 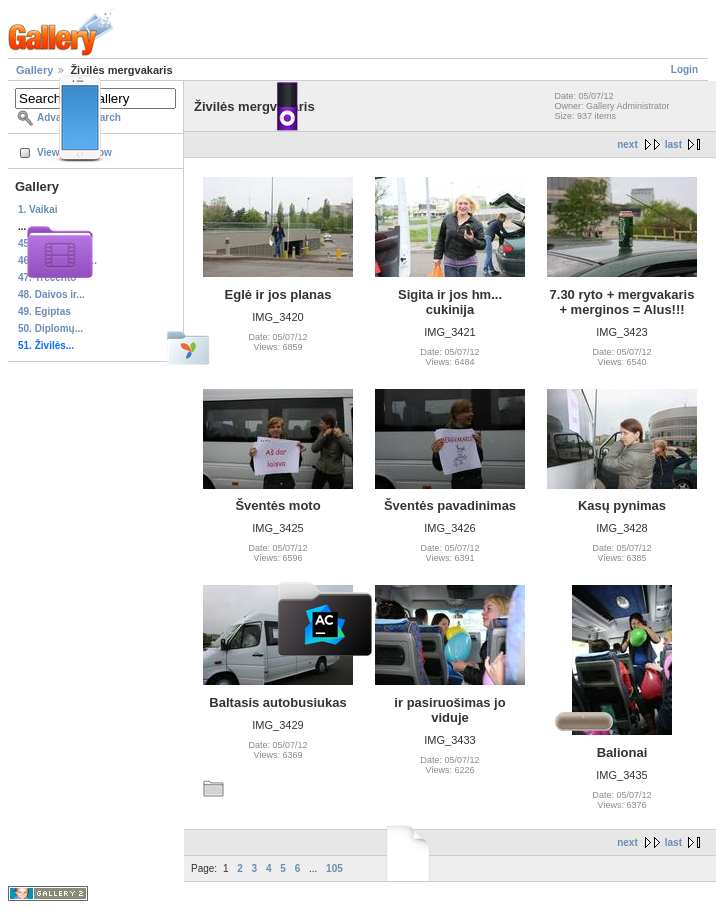 What do you see at coordinates (80, 119) in the screenshot?
I see `connect or manage an iPhone device` at bounding box center [80, 119].